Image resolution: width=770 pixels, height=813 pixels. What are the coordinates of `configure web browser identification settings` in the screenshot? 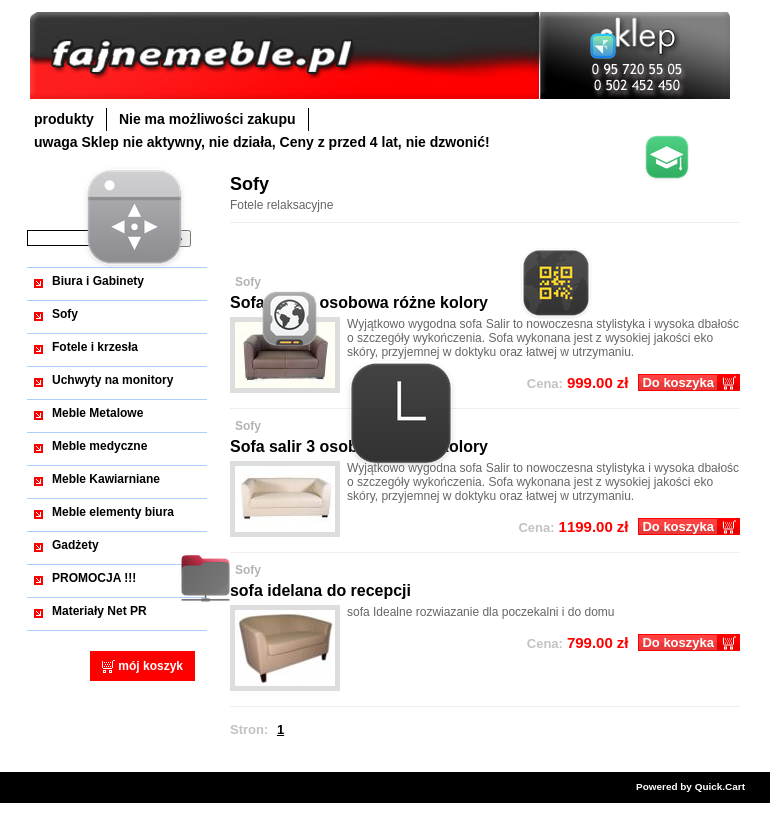 It's located at (556, 284).